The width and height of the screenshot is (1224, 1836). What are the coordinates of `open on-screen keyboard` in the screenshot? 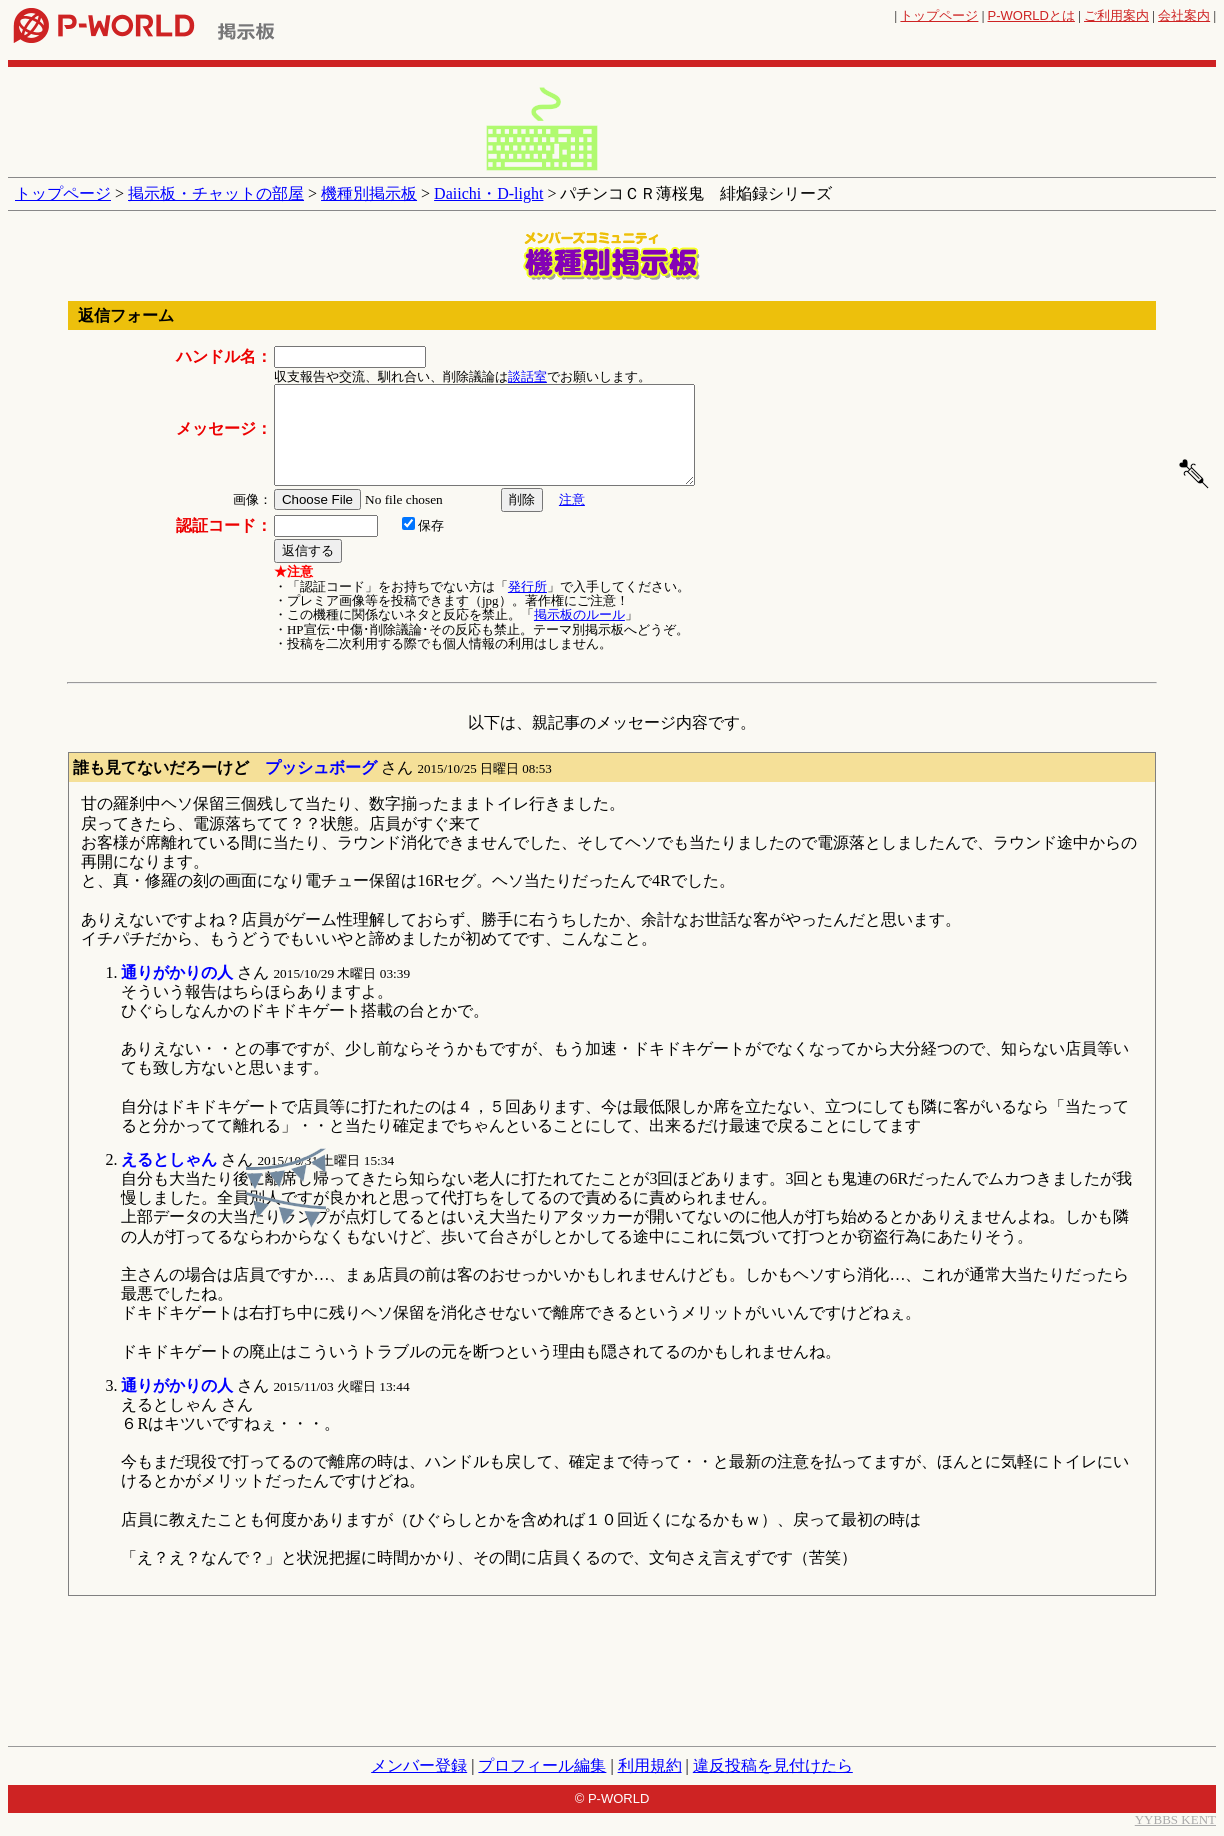 It's located at (542, 148).